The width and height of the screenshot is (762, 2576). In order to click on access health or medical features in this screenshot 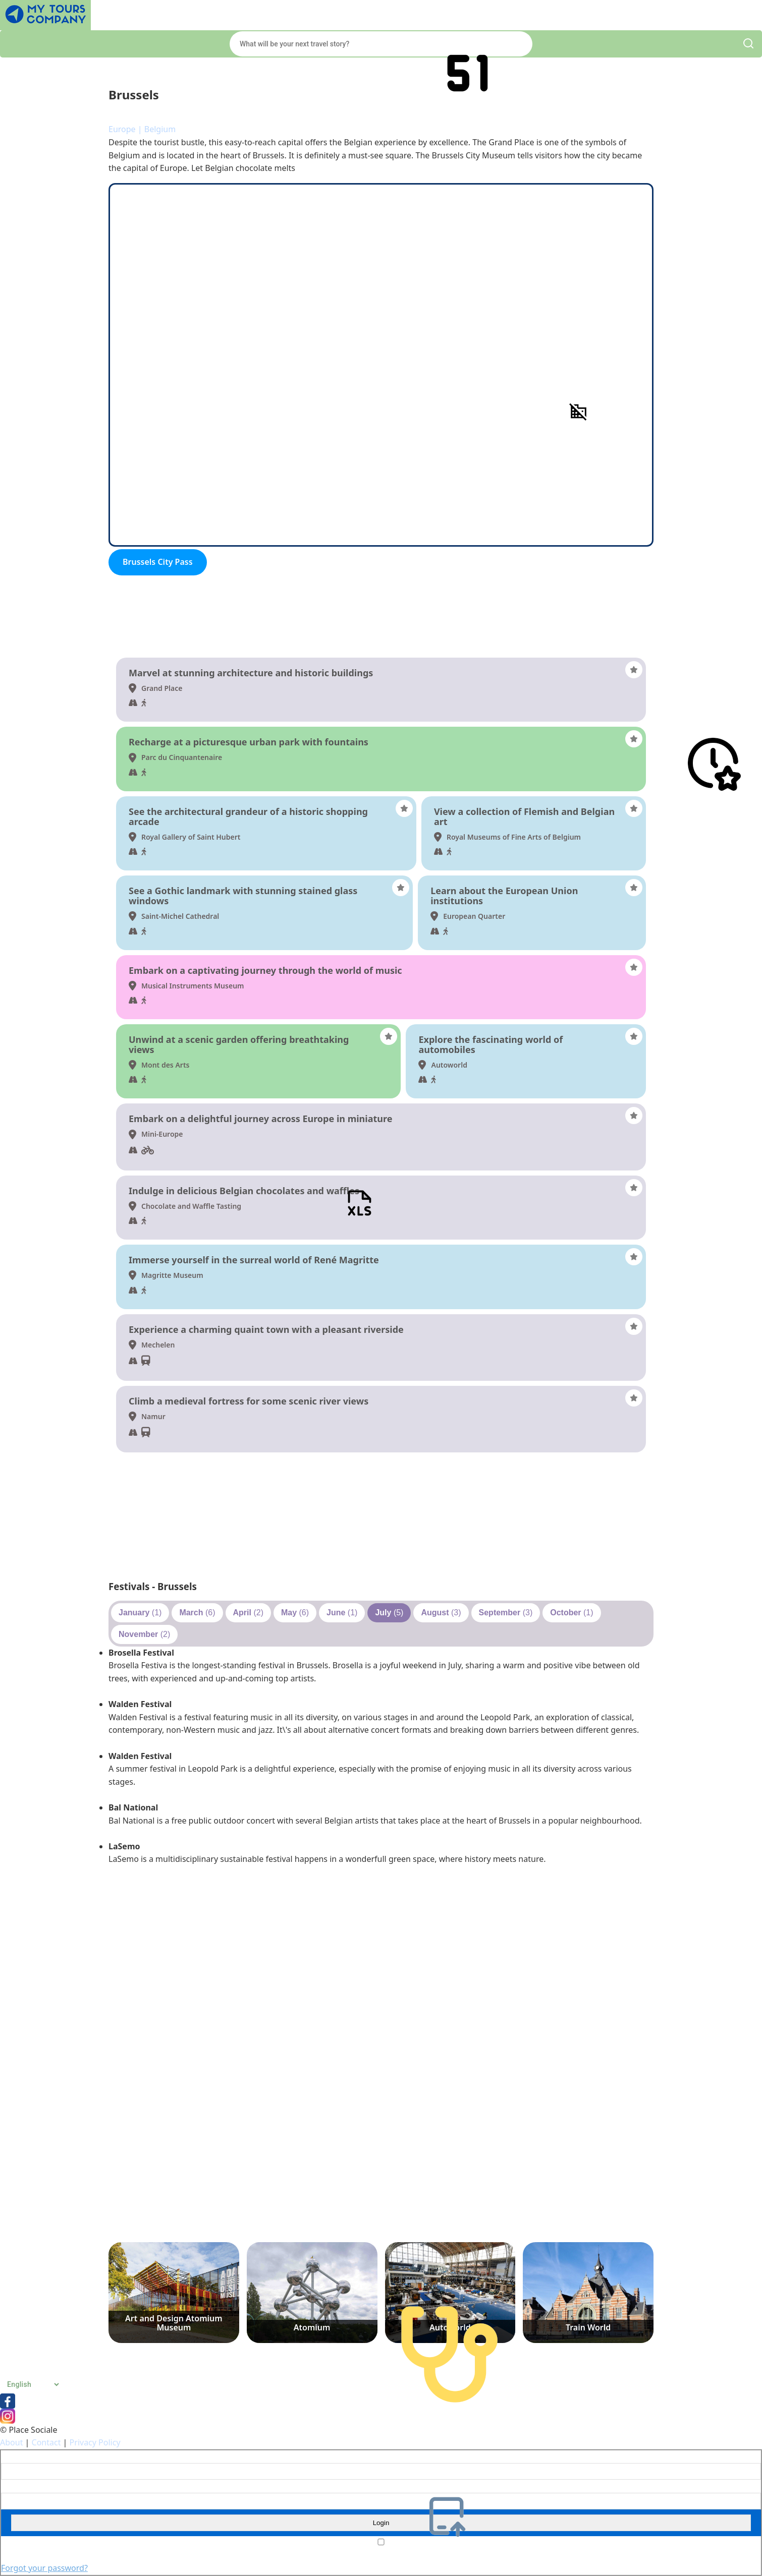, I will do `click(447, 2352)`.